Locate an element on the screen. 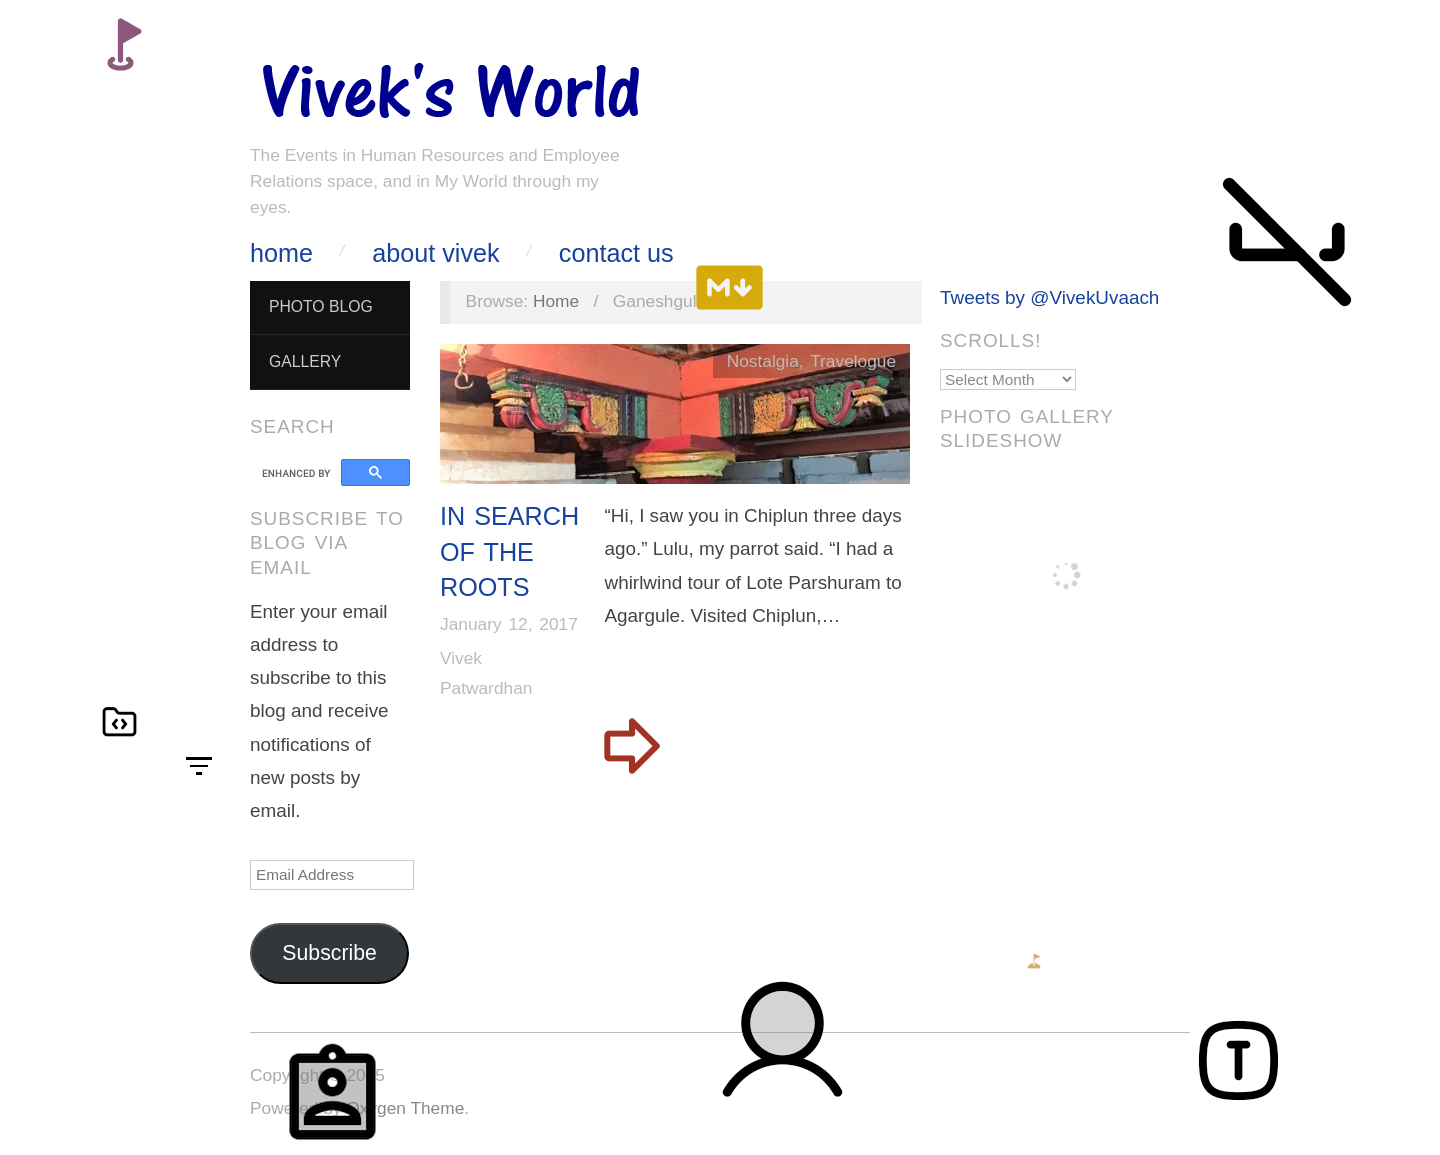  access golf course or mini golf features is located at coordinates (120, 44).